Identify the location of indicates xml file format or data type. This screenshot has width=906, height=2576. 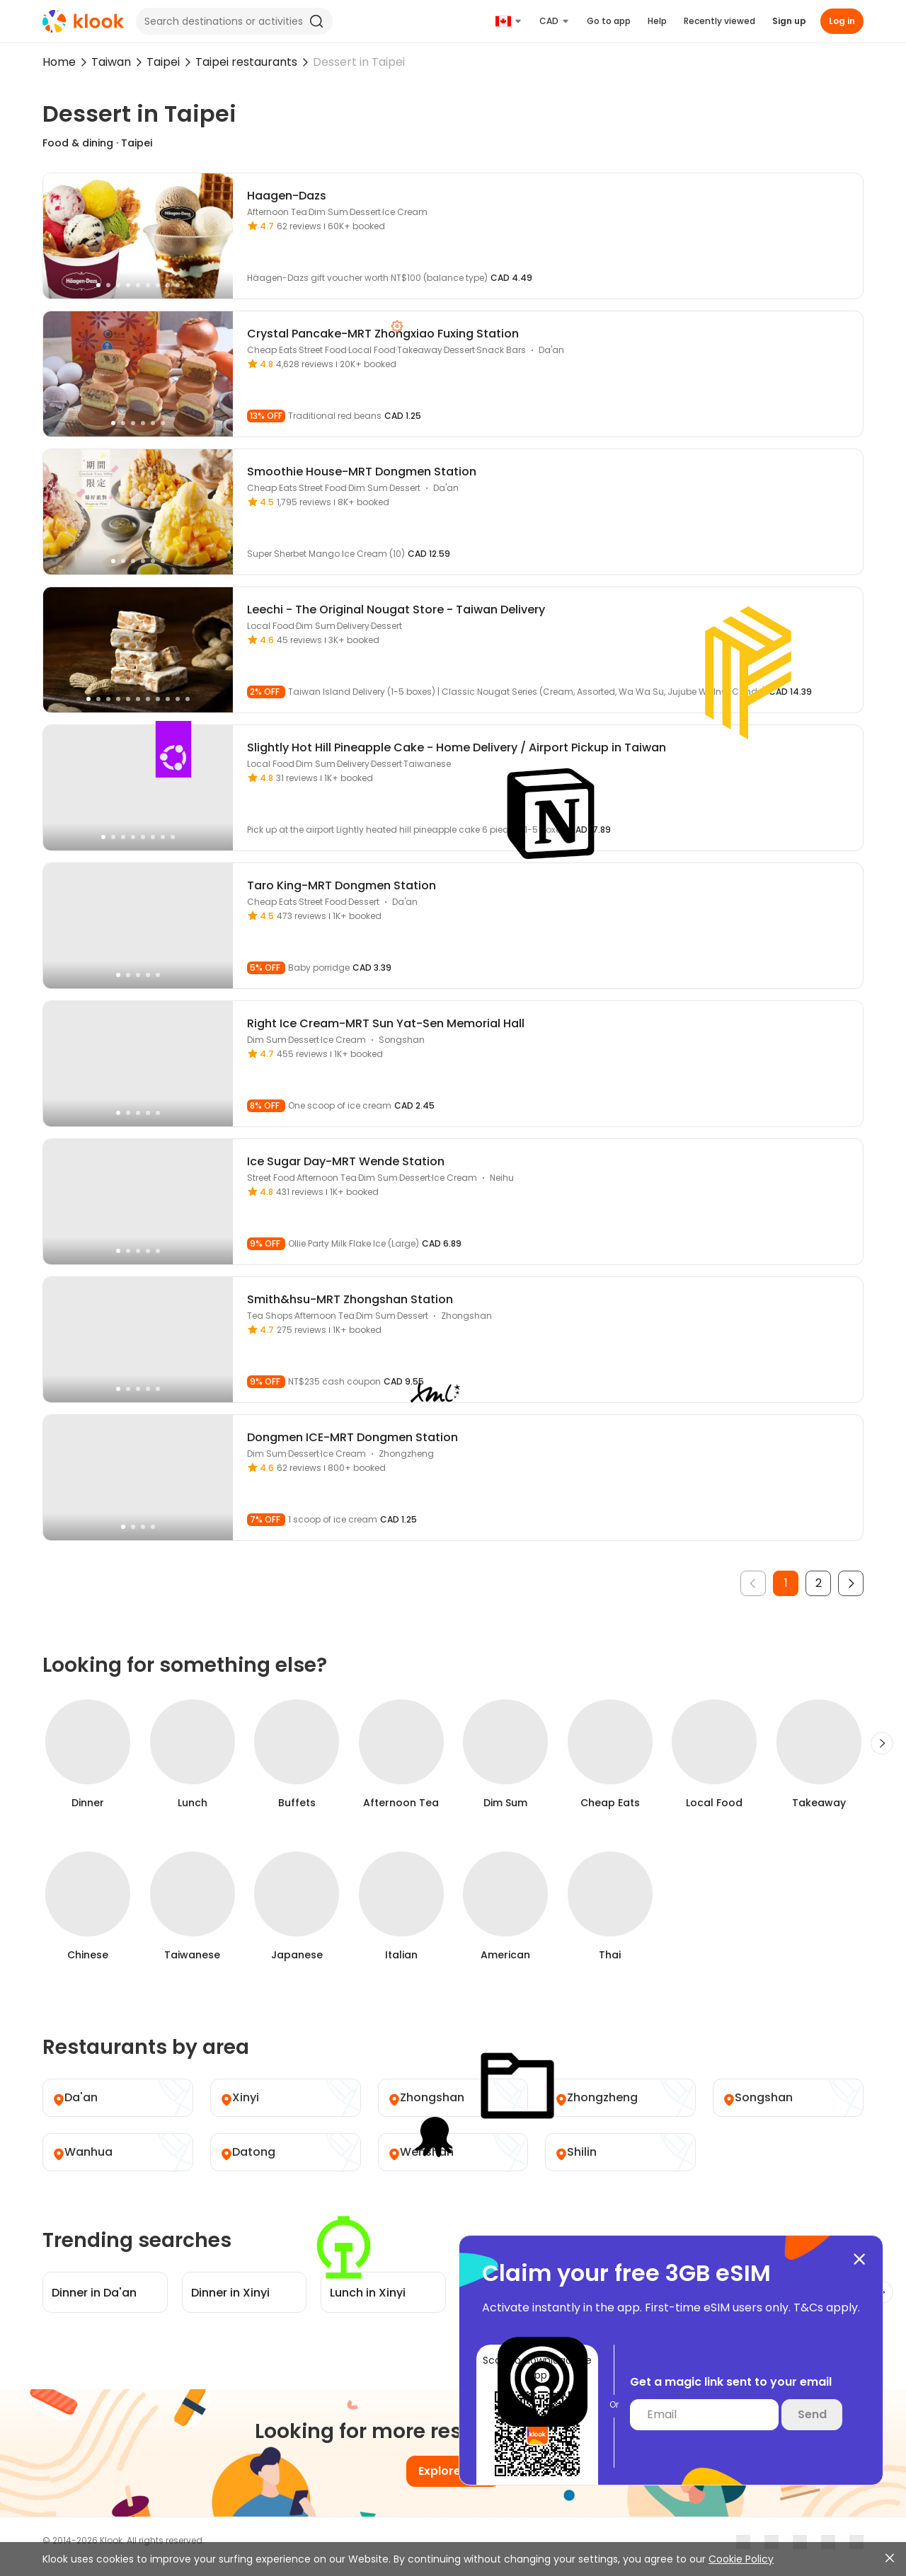
(435, 1392).